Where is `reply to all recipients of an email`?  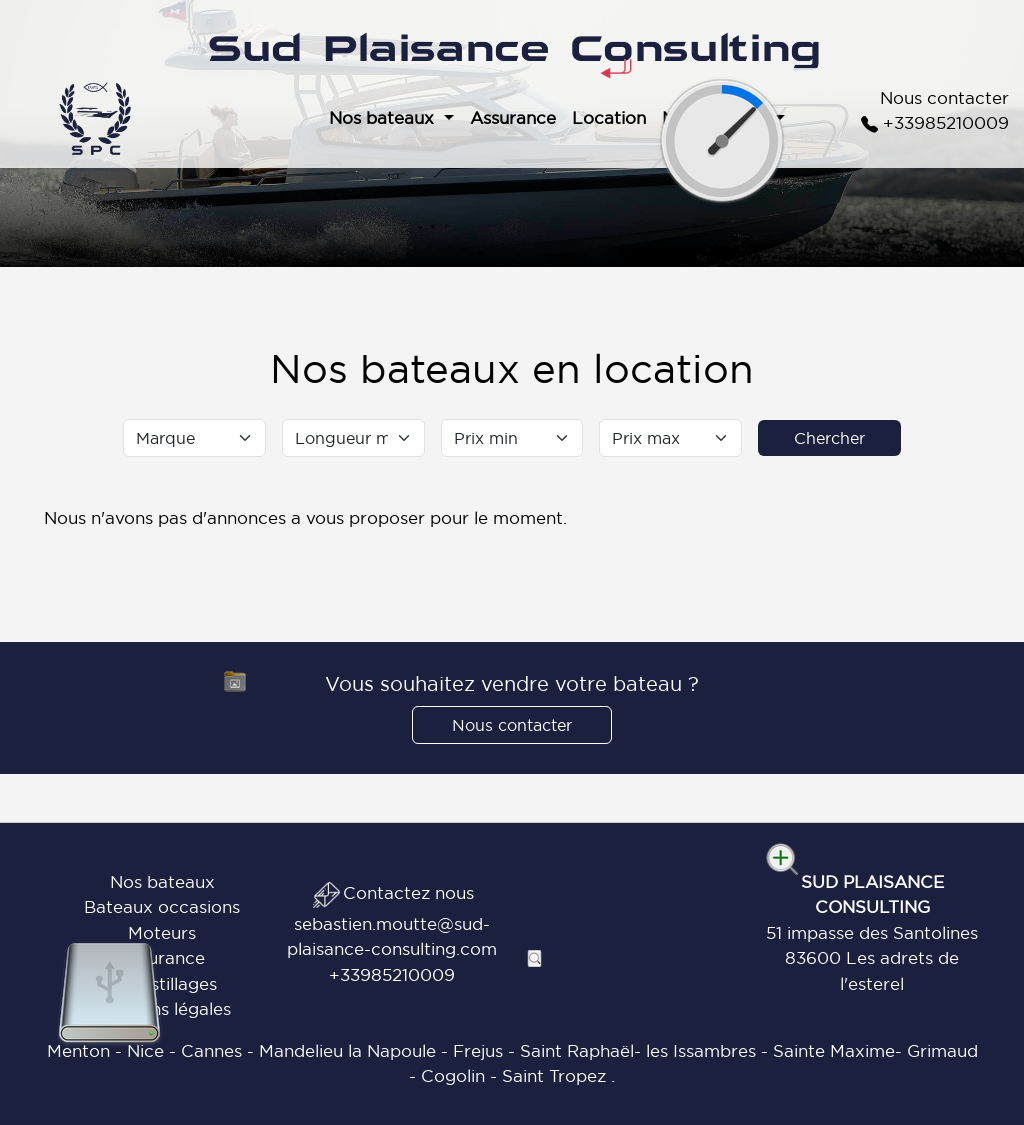
reply to all recipients of an email is located at coordinates (615, 66).